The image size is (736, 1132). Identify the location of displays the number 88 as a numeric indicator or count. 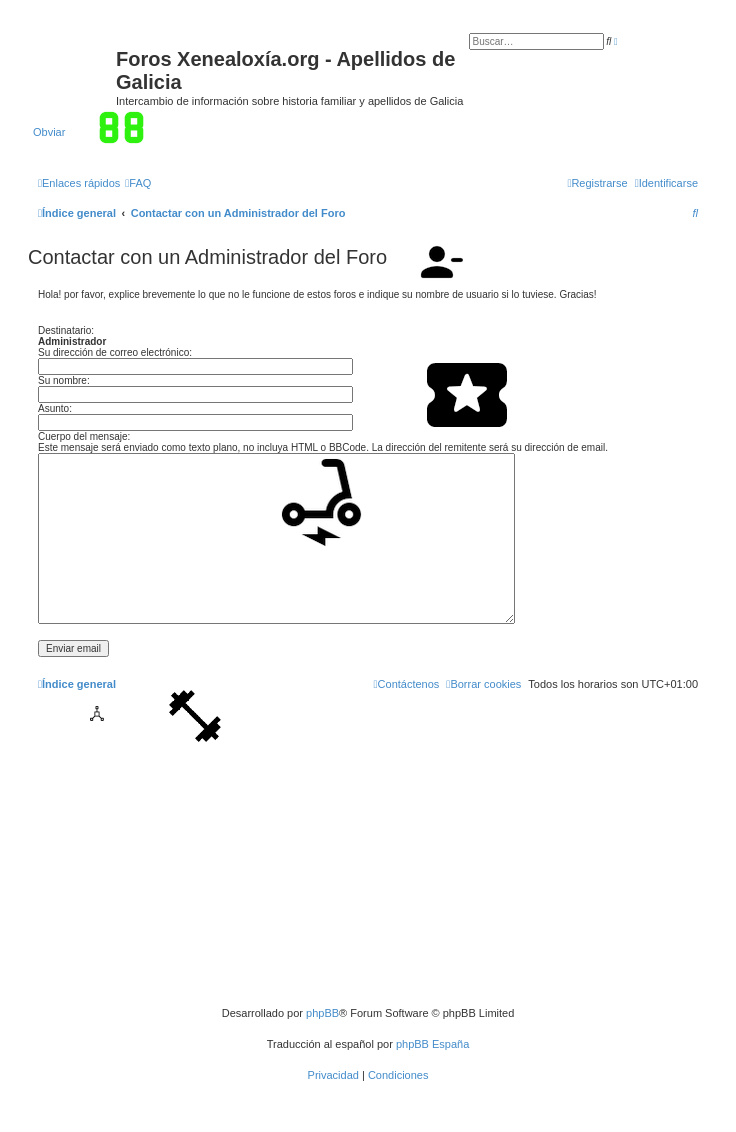
(121, 127).